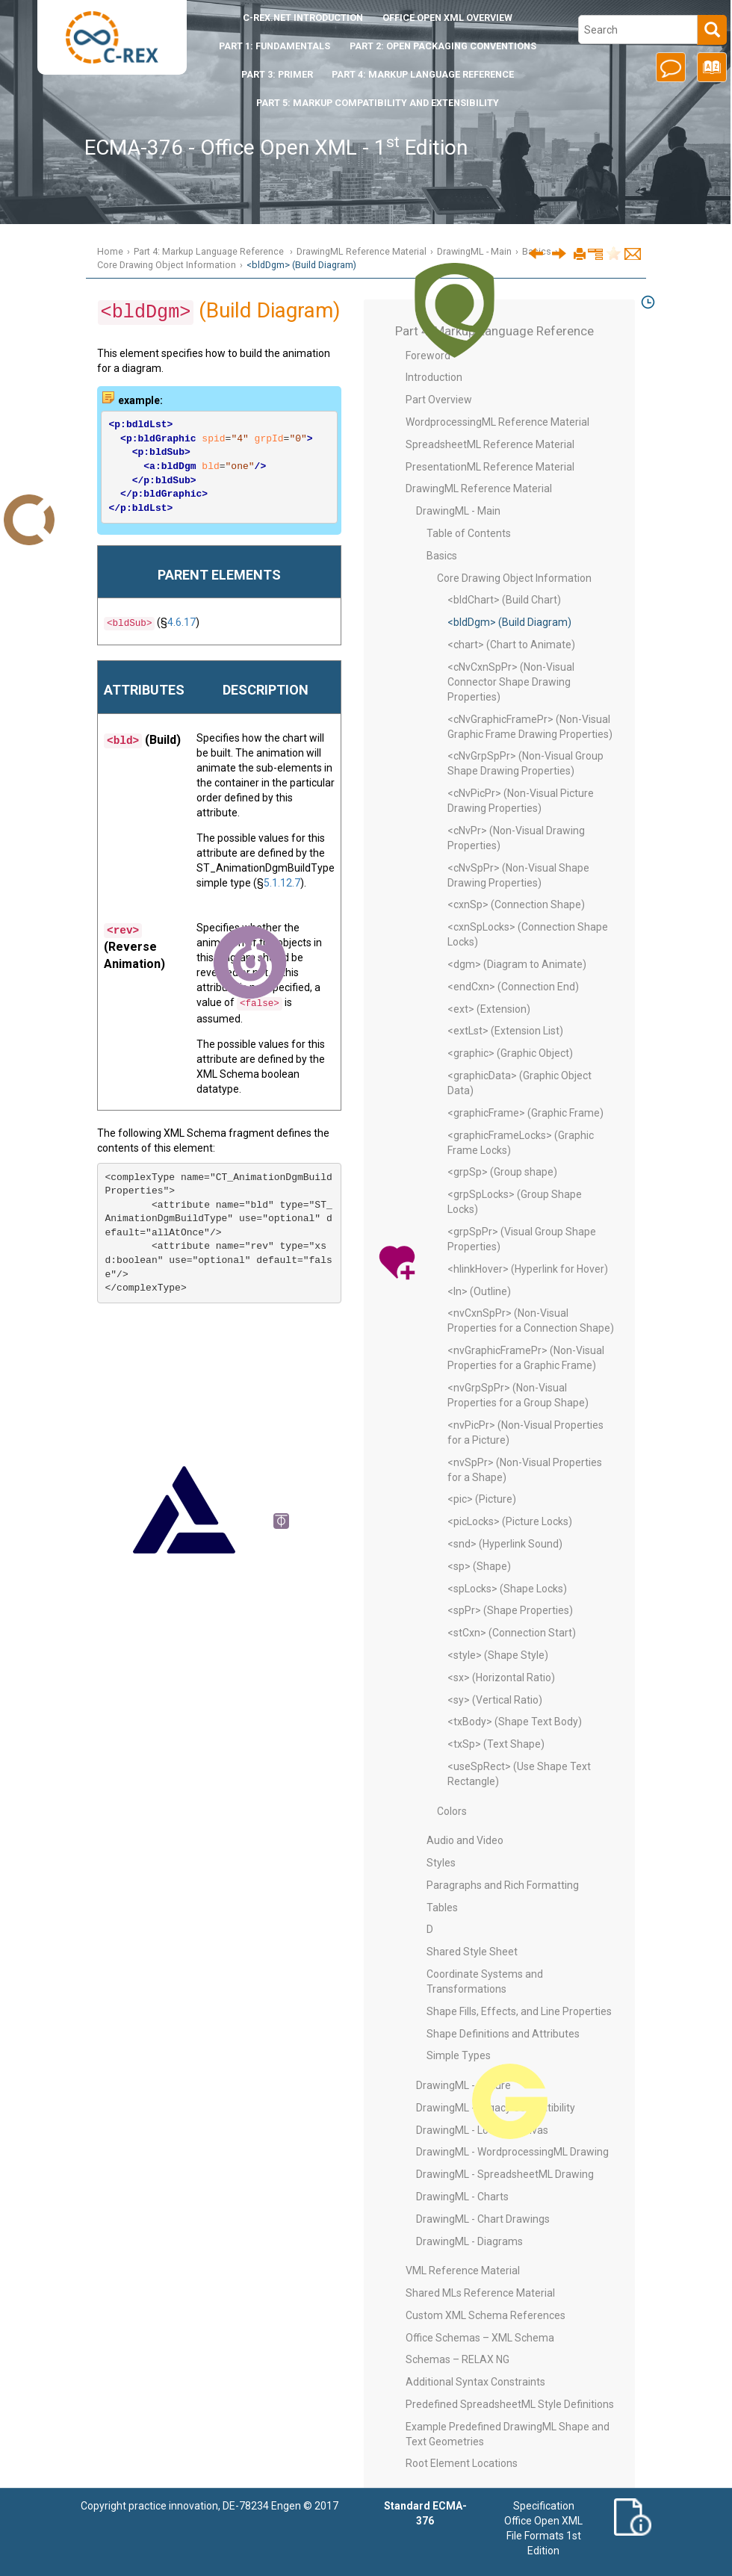  Describe the element at coordinates (184, 1509) in the screenshot. I see `Alchemy blockchain development platform logo` at that location.